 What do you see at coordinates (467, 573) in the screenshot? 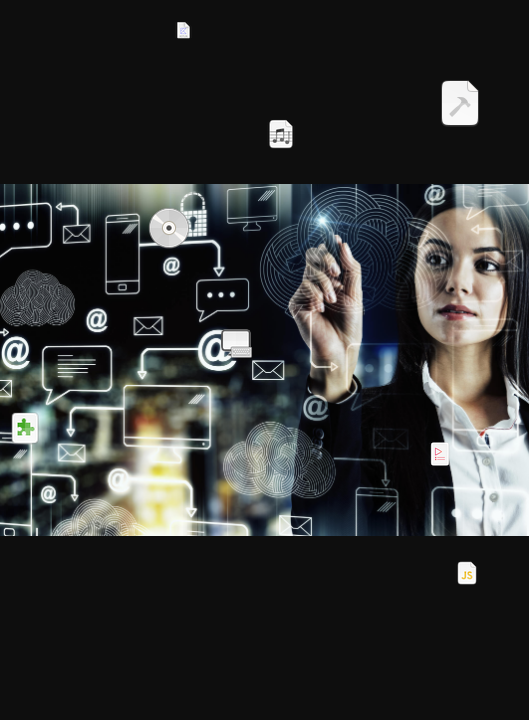
I see `indicates a javascript source file` at bounding box center [467, 573].